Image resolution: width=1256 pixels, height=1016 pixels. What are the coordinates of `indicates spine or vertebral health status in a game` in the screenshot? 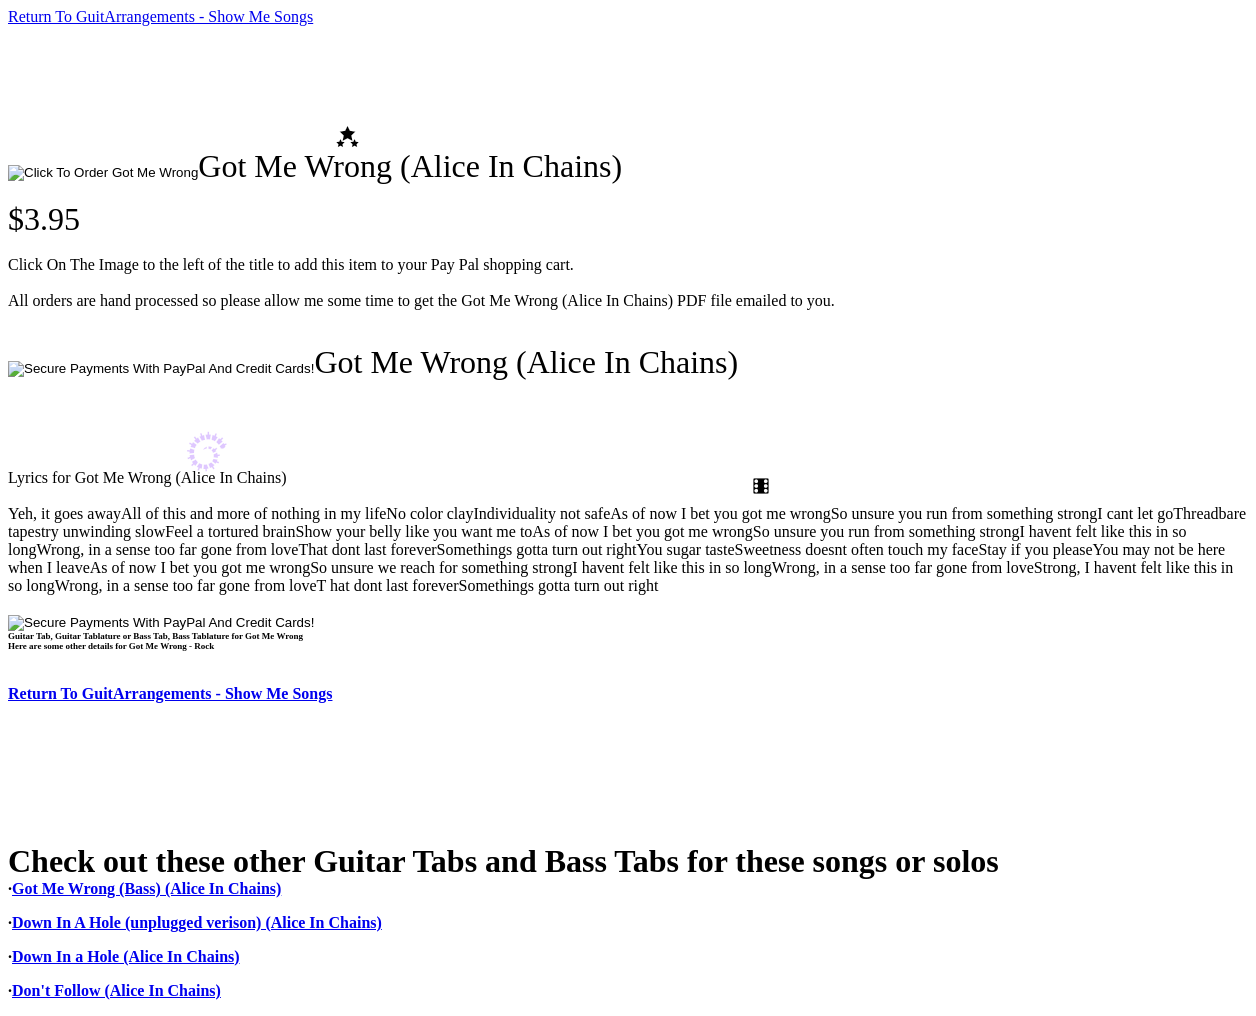 It's located at (206, 451).